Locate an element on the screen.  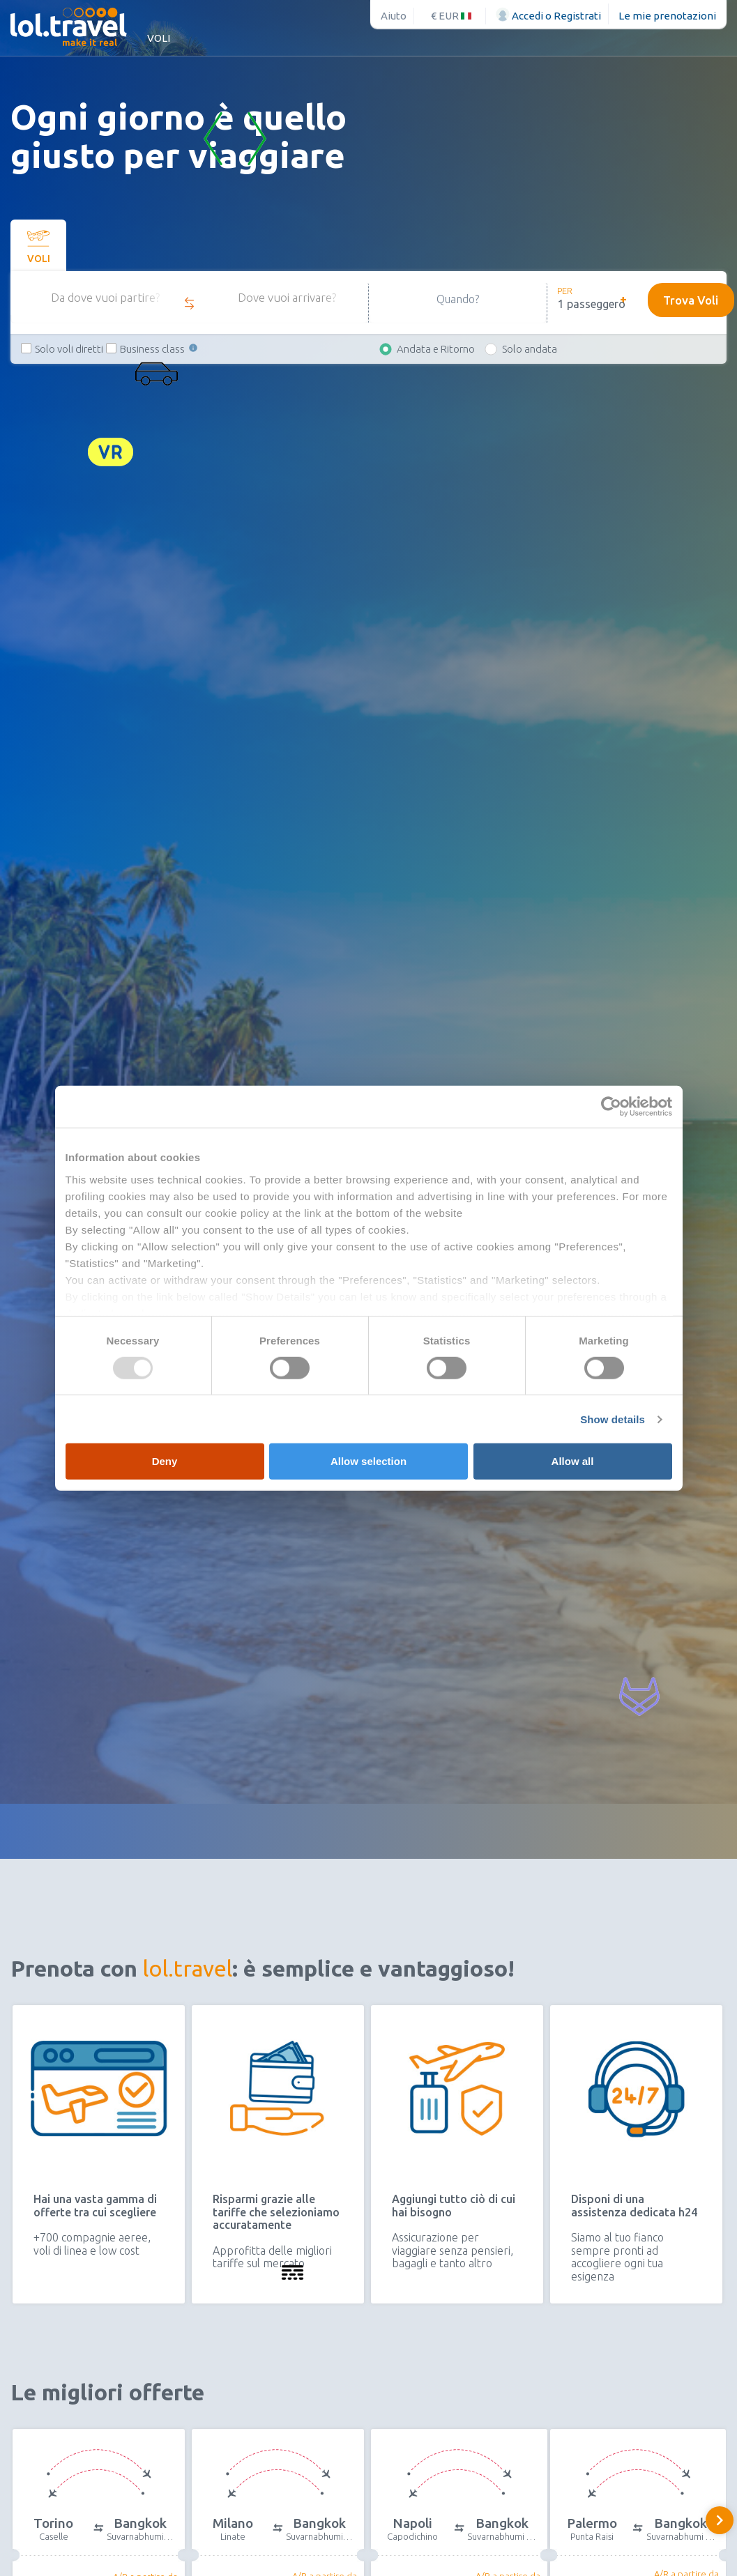
open GitLab repository is located at coordinates (639, 1696).